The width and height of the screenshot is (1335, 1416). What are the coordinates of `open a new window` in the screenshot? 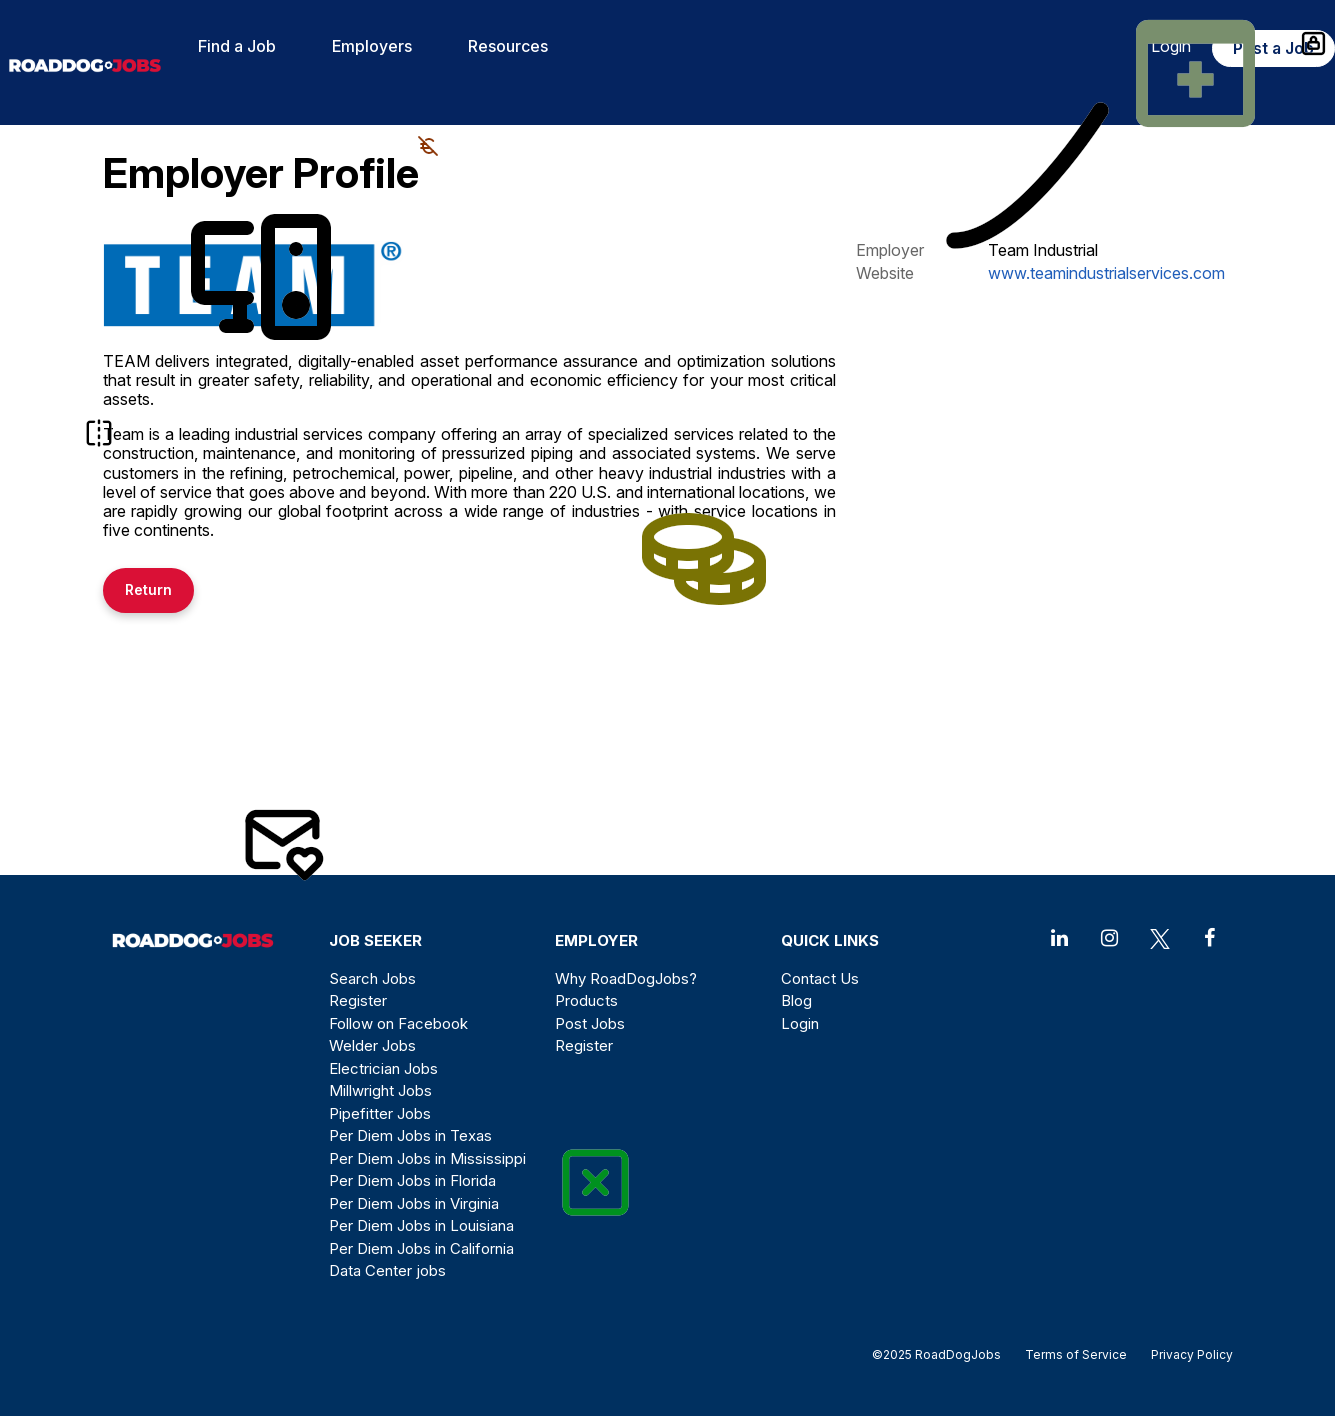 It's located at (1195, 73).